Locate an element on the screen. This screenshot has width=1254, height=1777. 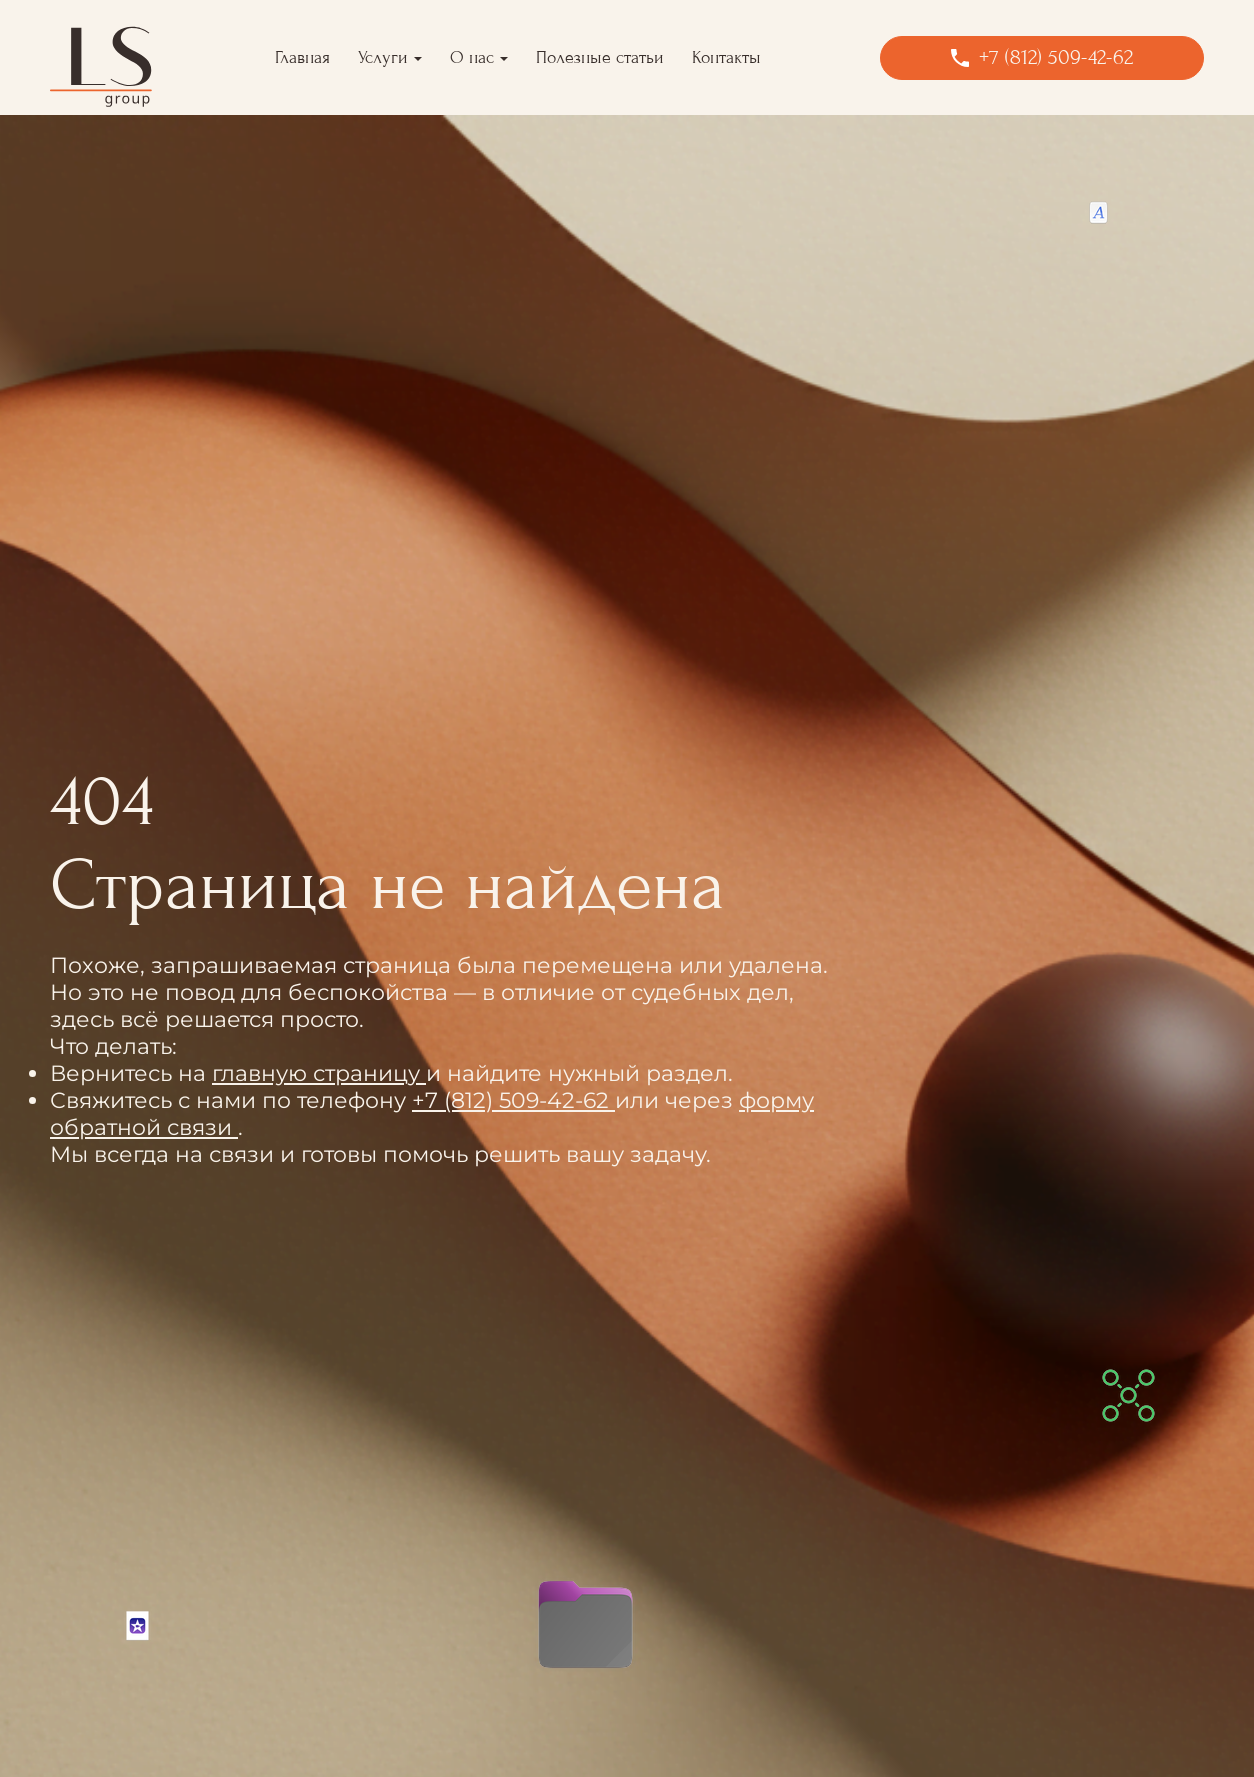
an OpenType font file is located at coordinates (1098, 212).